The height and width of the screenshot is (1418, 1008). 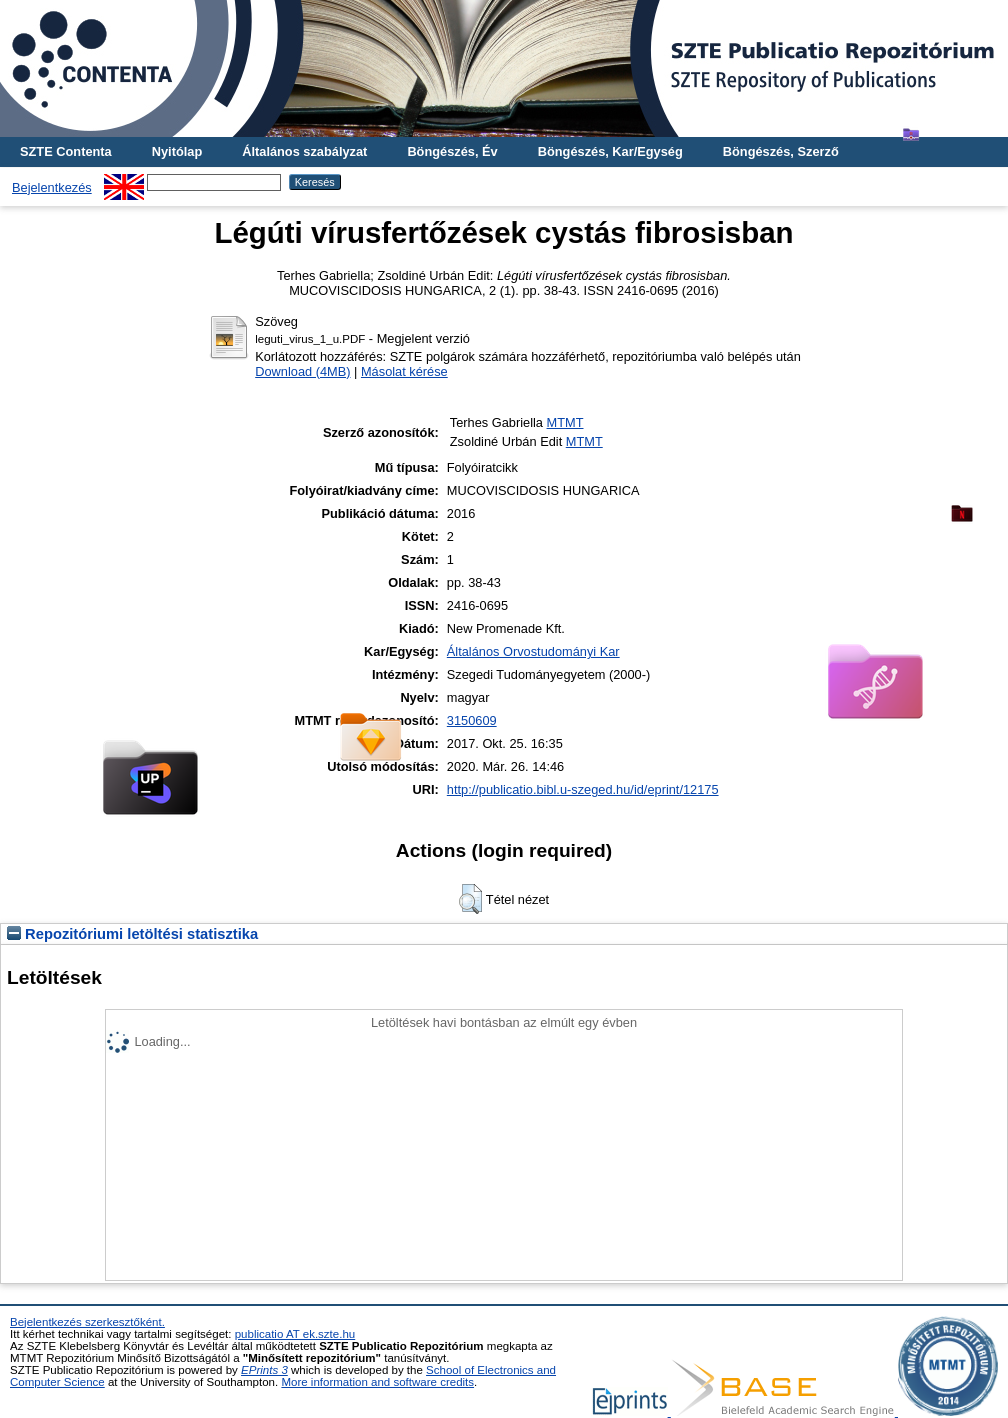 I want to click on open folder containing netflix downloads or media, so click(x=962, y=514).